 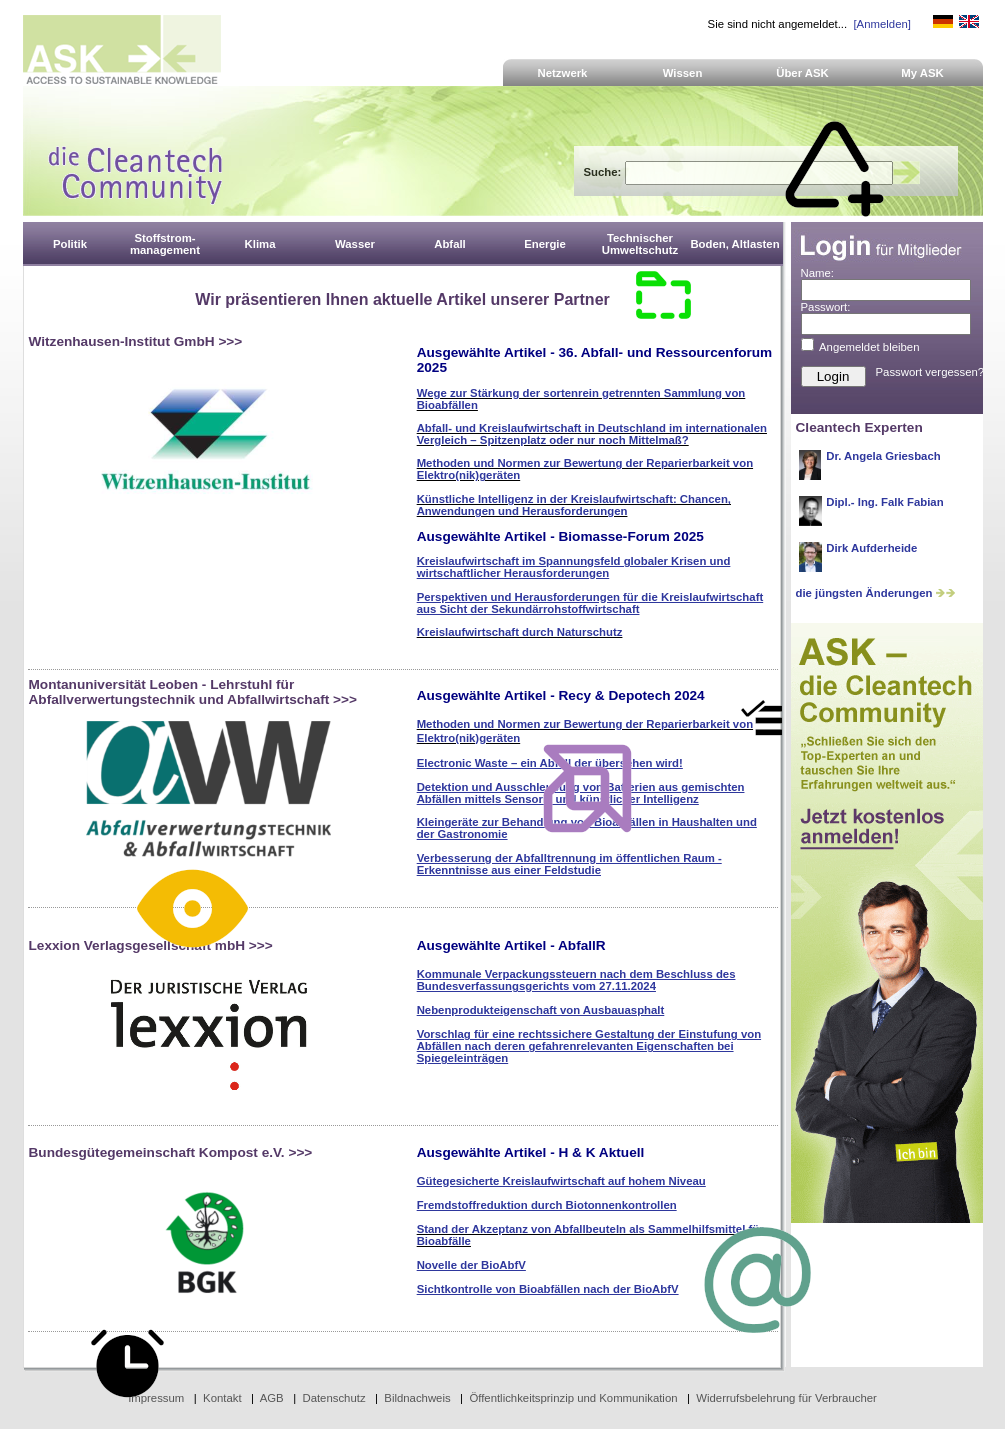 I want to click on add a new warning or alert, so click(x=834, y=167).